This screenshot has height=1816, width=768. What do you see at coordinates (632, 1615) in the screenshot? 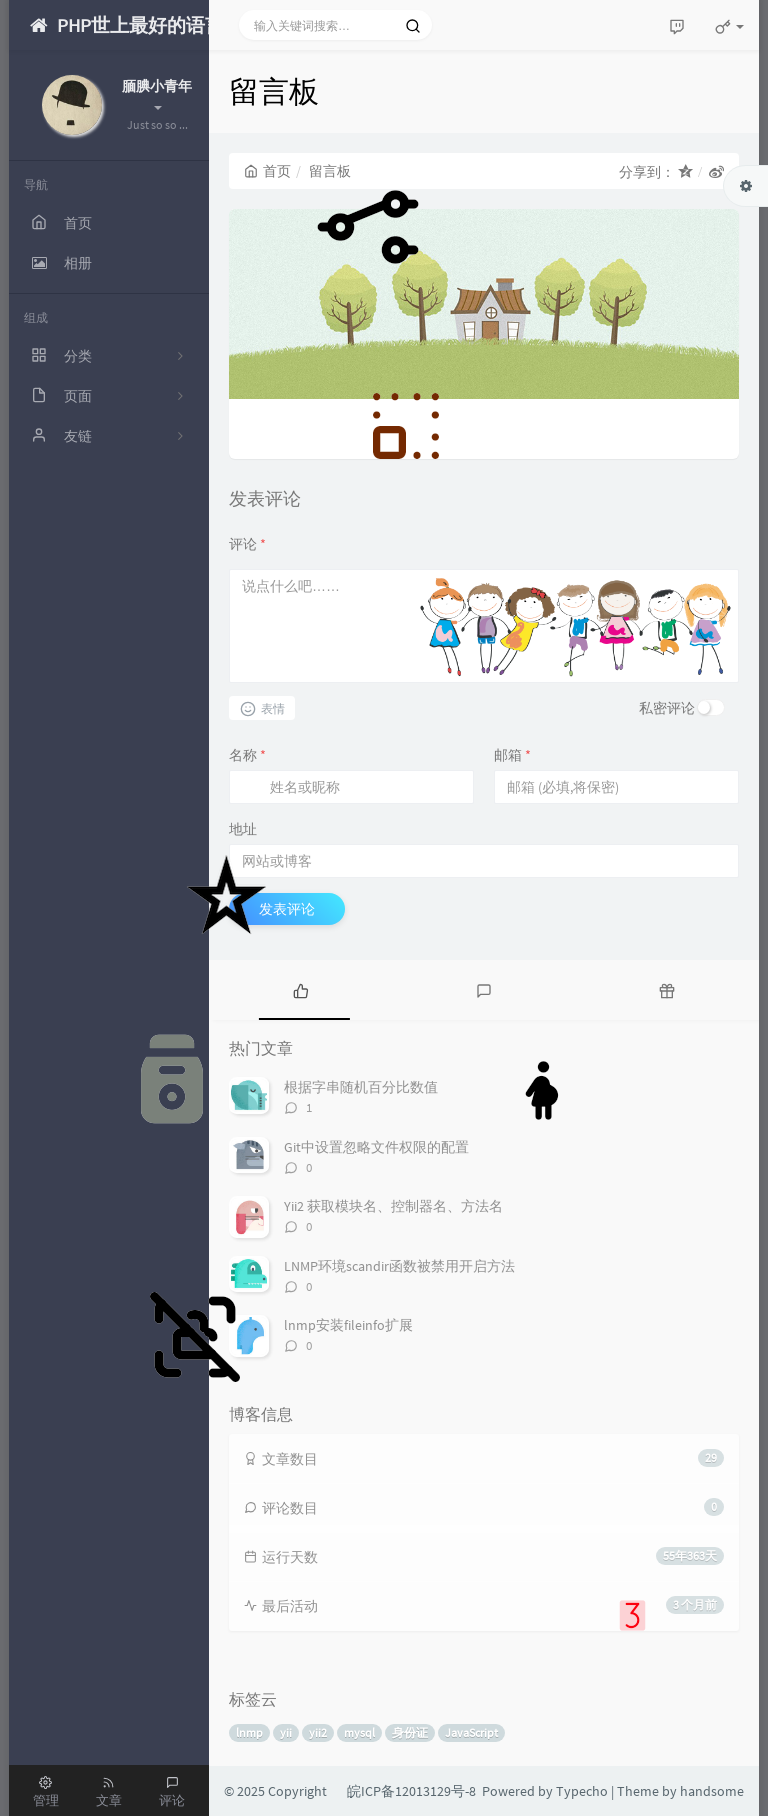
I see `indicates step three in a multi-step process` at bounding box center [632, 1615].